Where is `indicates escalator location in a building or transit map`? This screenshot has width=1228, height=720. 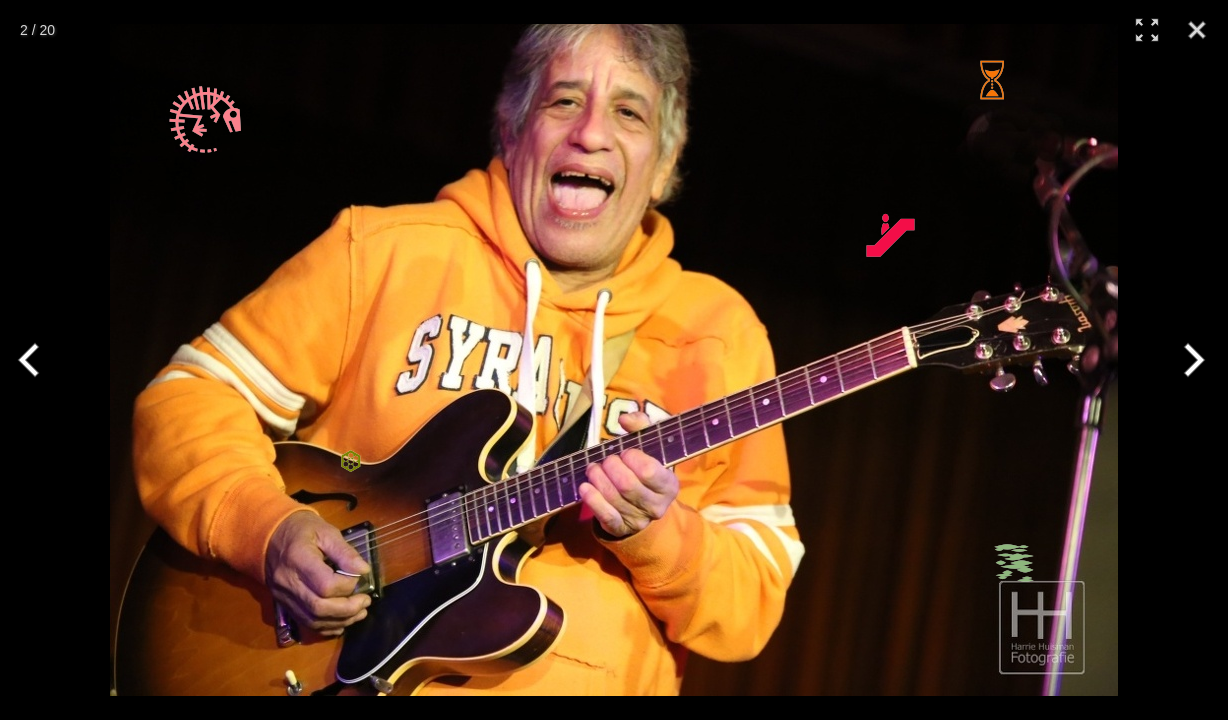 indicates escalator location in a building or transit map is located at coordinates (890, 234).